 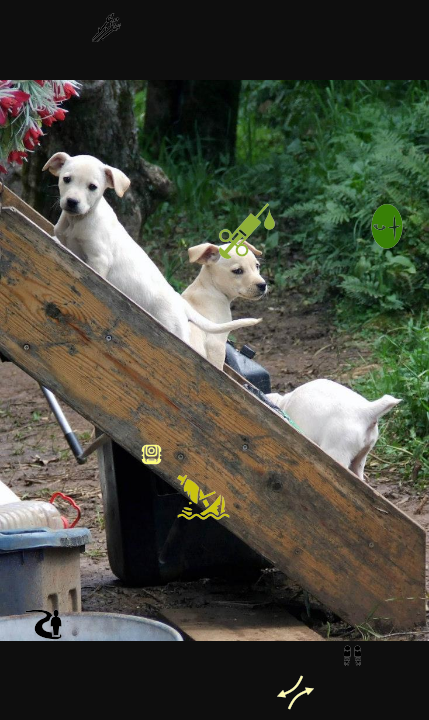 I want to click on indicates a medical test or blood sample, so click(x=247, y=231).